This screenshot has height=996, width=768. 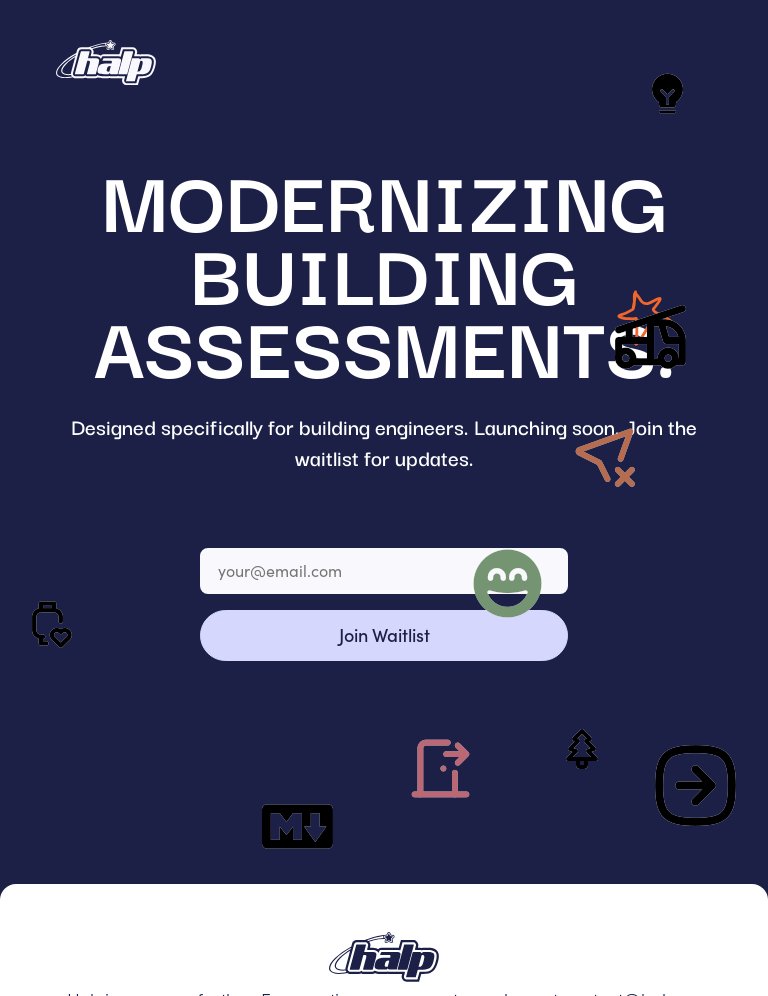 What do you see at coordinates (440, 768) in the screenshot?
I see `log out of your account` at bounding box center [440, 768].